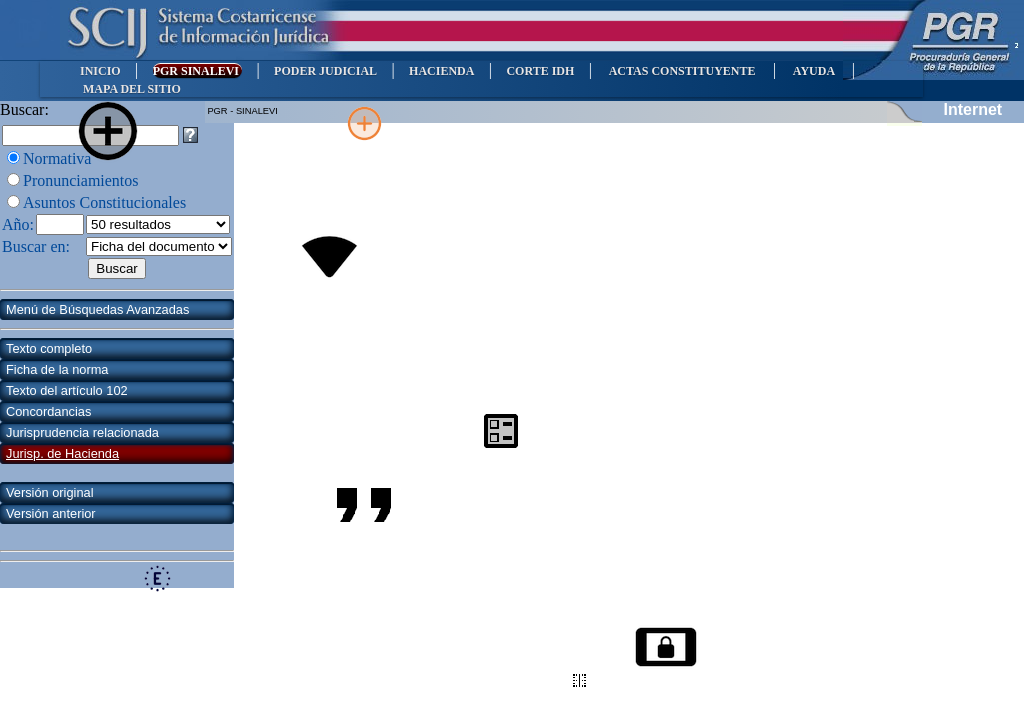 The width and height of the screenshot is (1024, 720). Describe the element at coordinates (108, 131) in the screenshot. I see `add a new item or element` at that location.